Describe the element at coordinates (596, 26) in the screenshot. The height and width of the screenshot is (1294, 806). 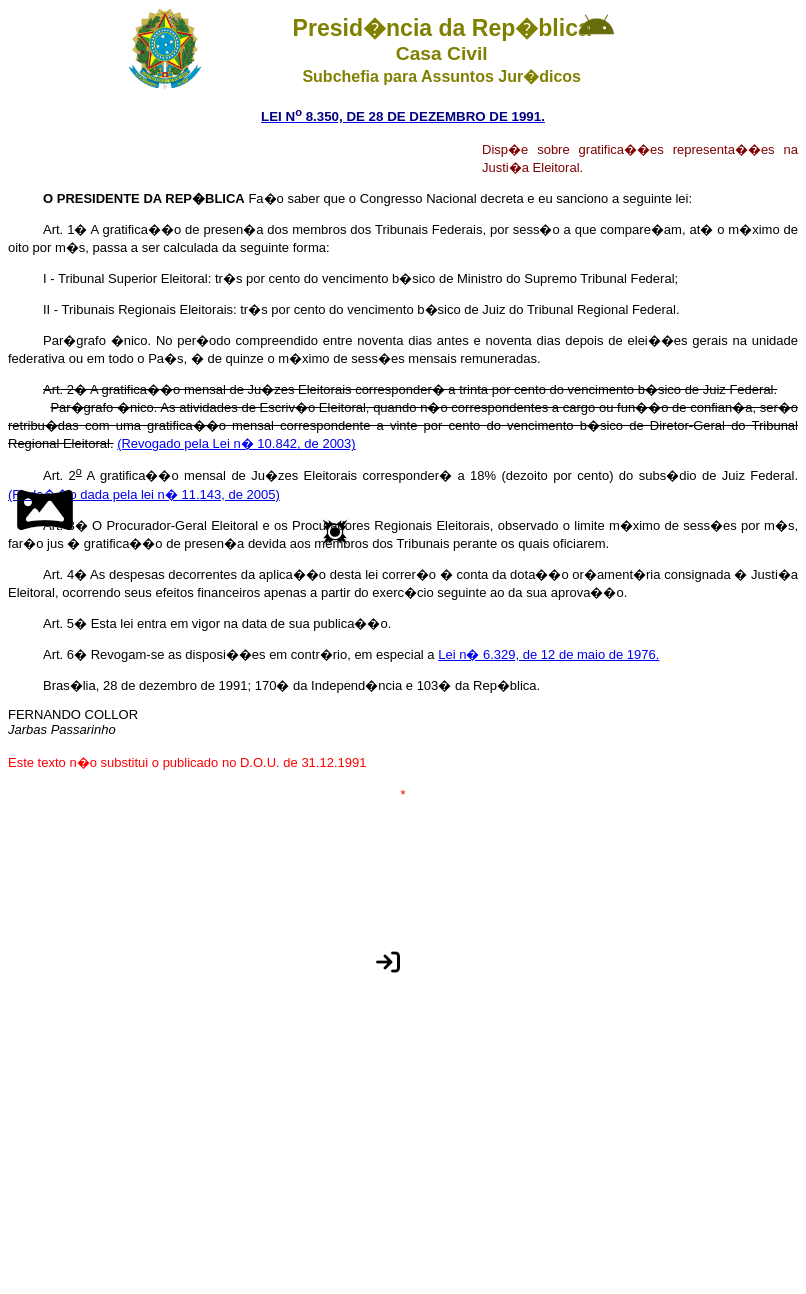
I see `android operating system logo` at that location.